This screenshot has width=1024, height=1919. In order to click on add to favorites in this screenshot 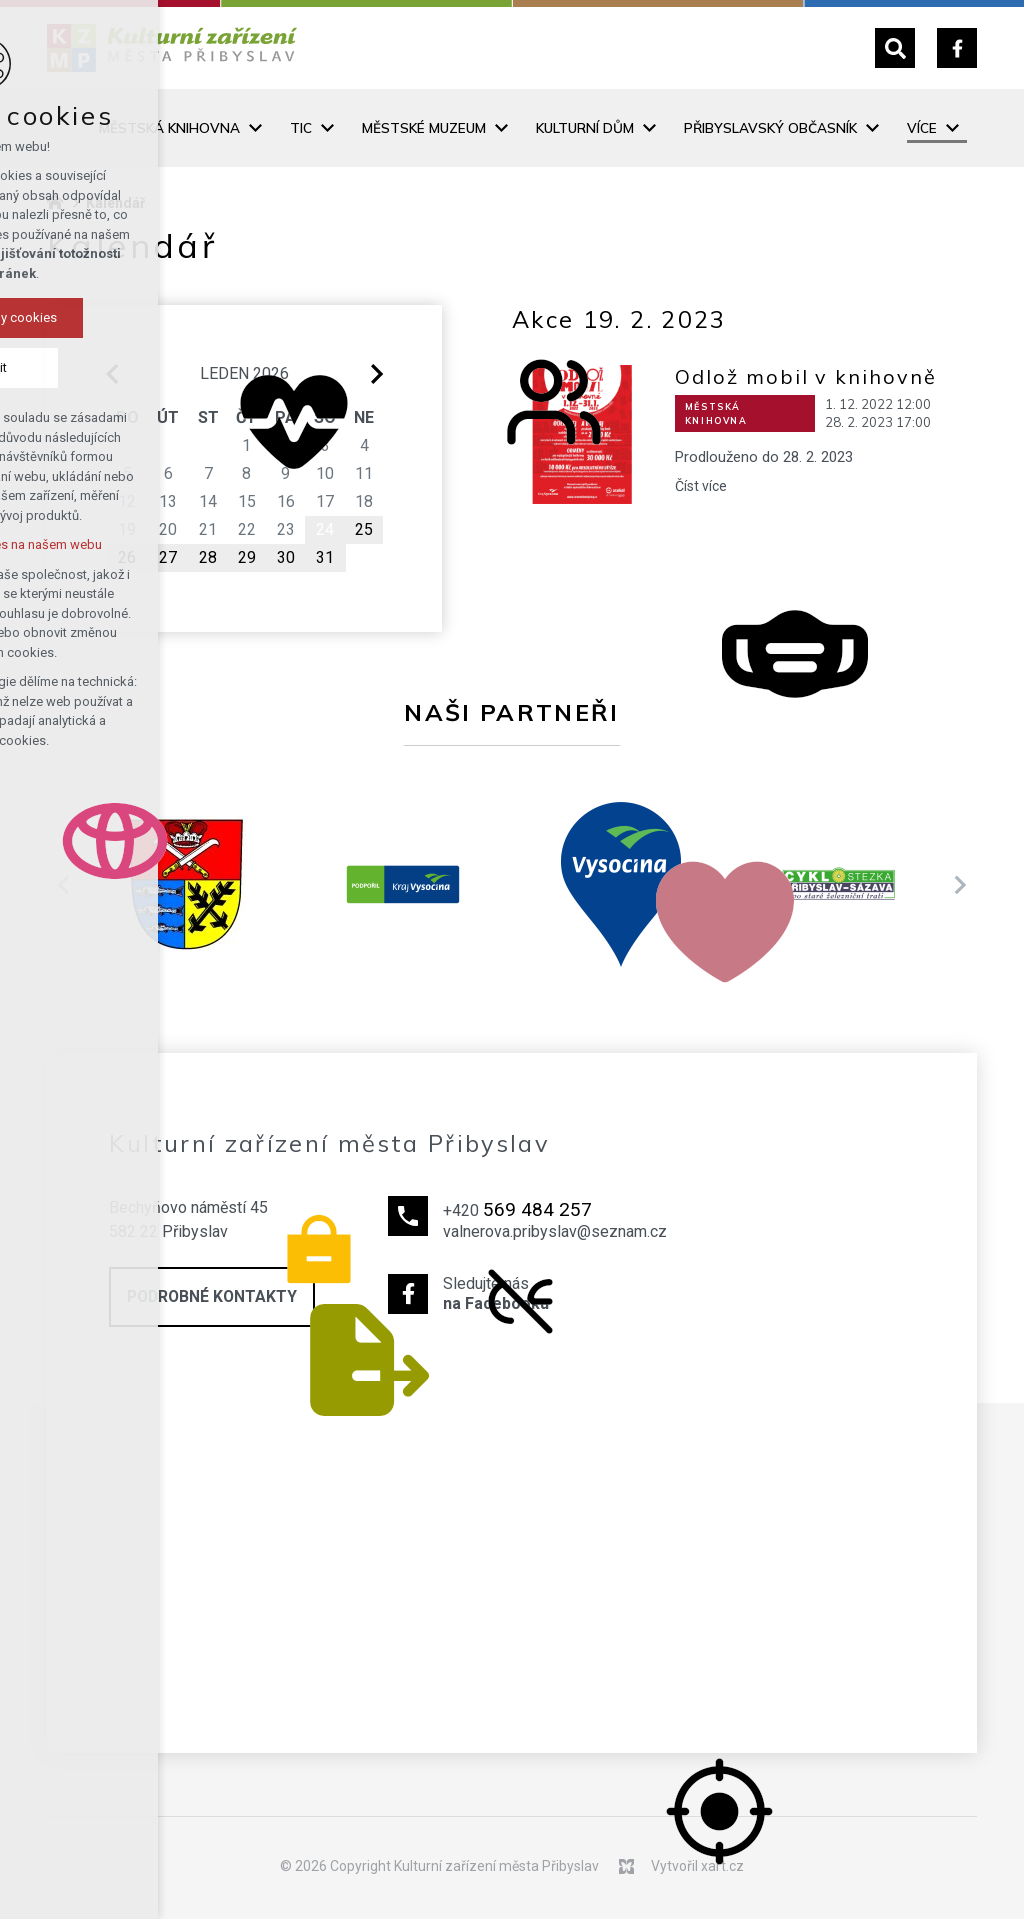, I will do `click(725, 922)`.